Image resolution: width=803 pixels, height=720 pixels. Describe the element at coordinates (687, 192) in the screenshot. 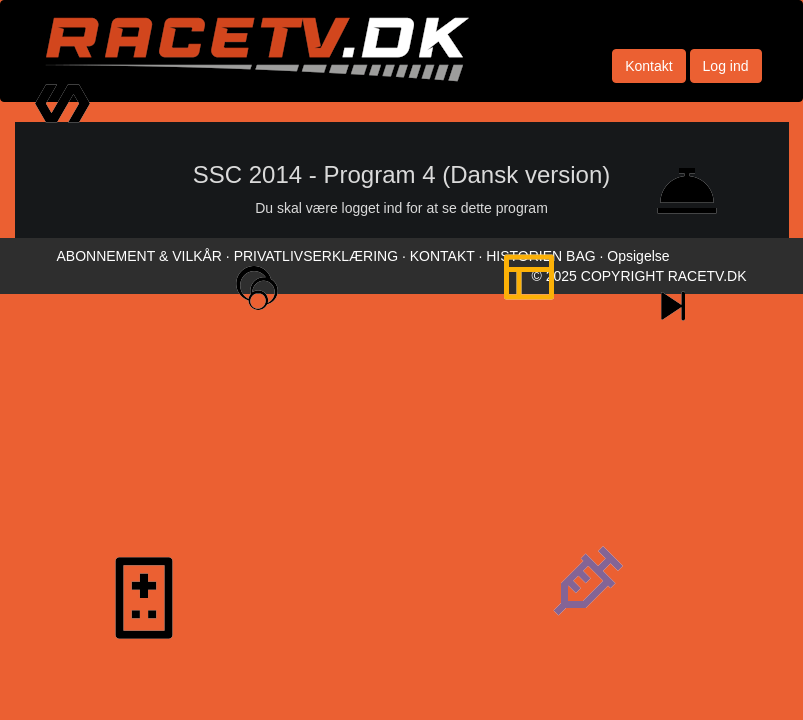

I see `request assistance or customer service` at that location.